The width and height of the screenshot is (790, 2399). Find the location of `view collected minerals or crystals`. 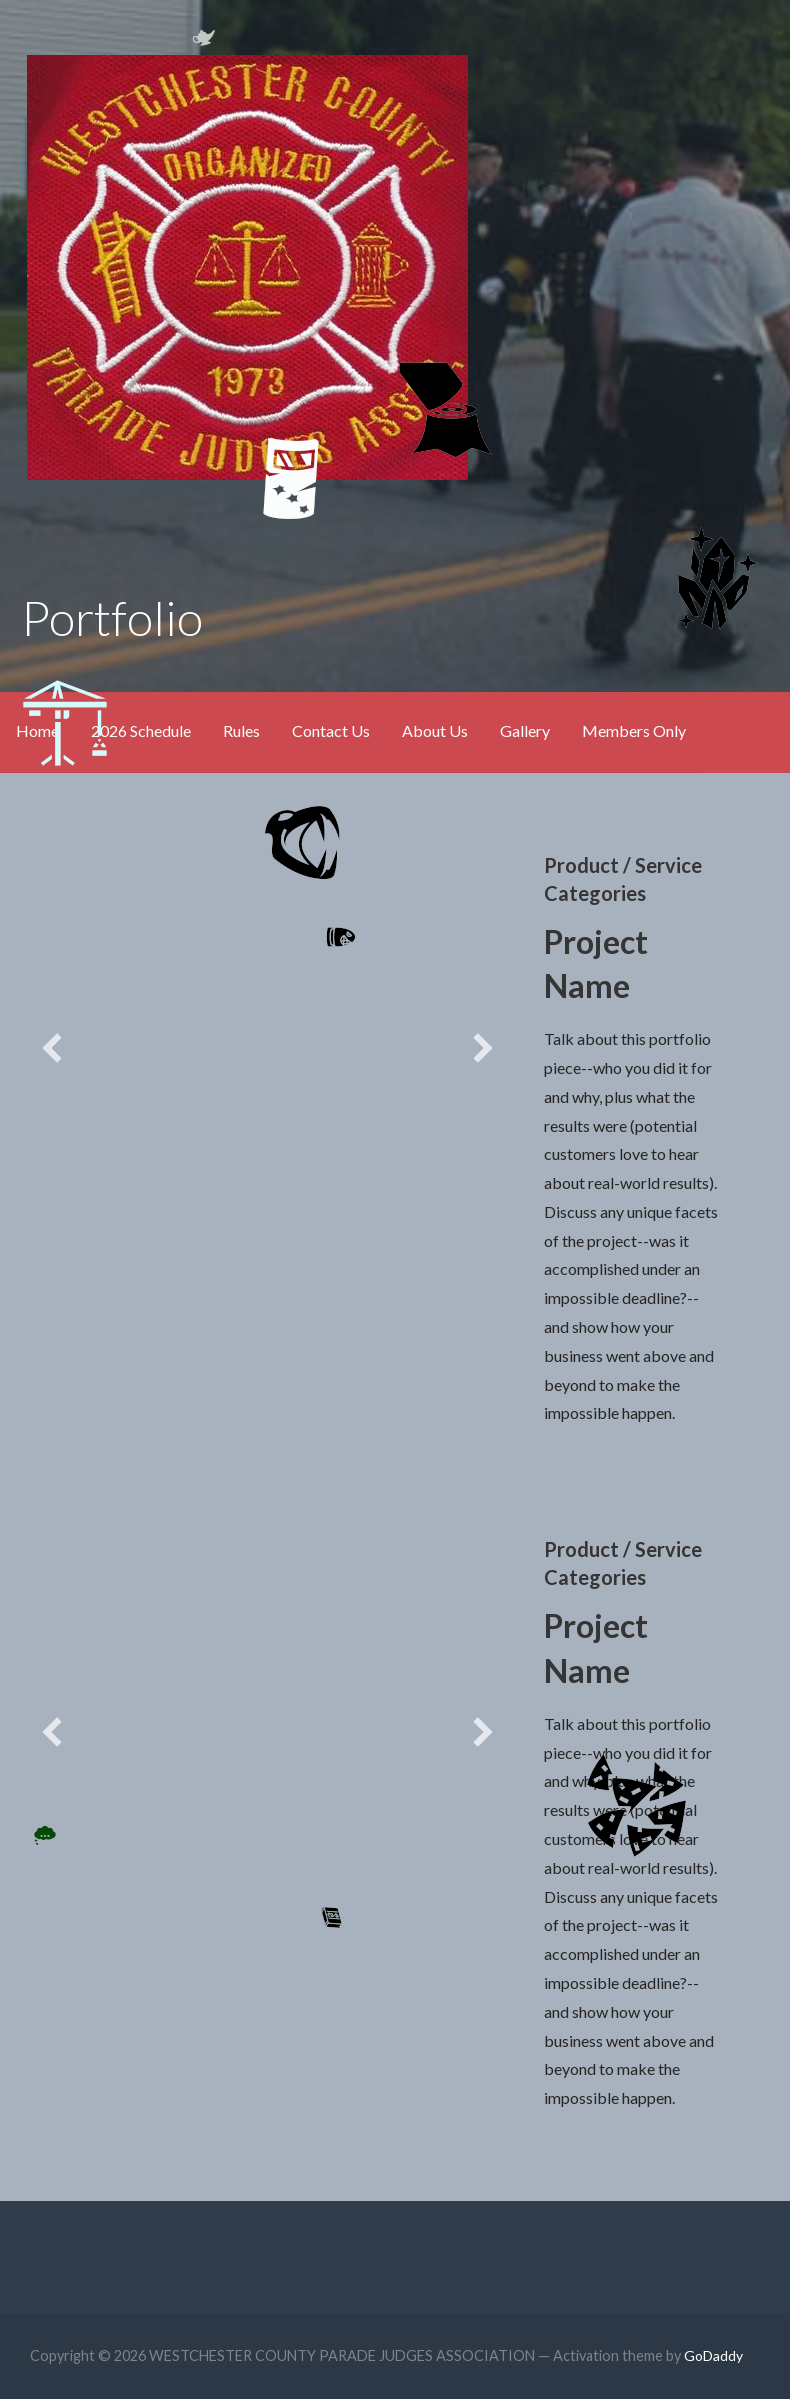

view collected minerals or crystals is located at coordinates (718, 578).